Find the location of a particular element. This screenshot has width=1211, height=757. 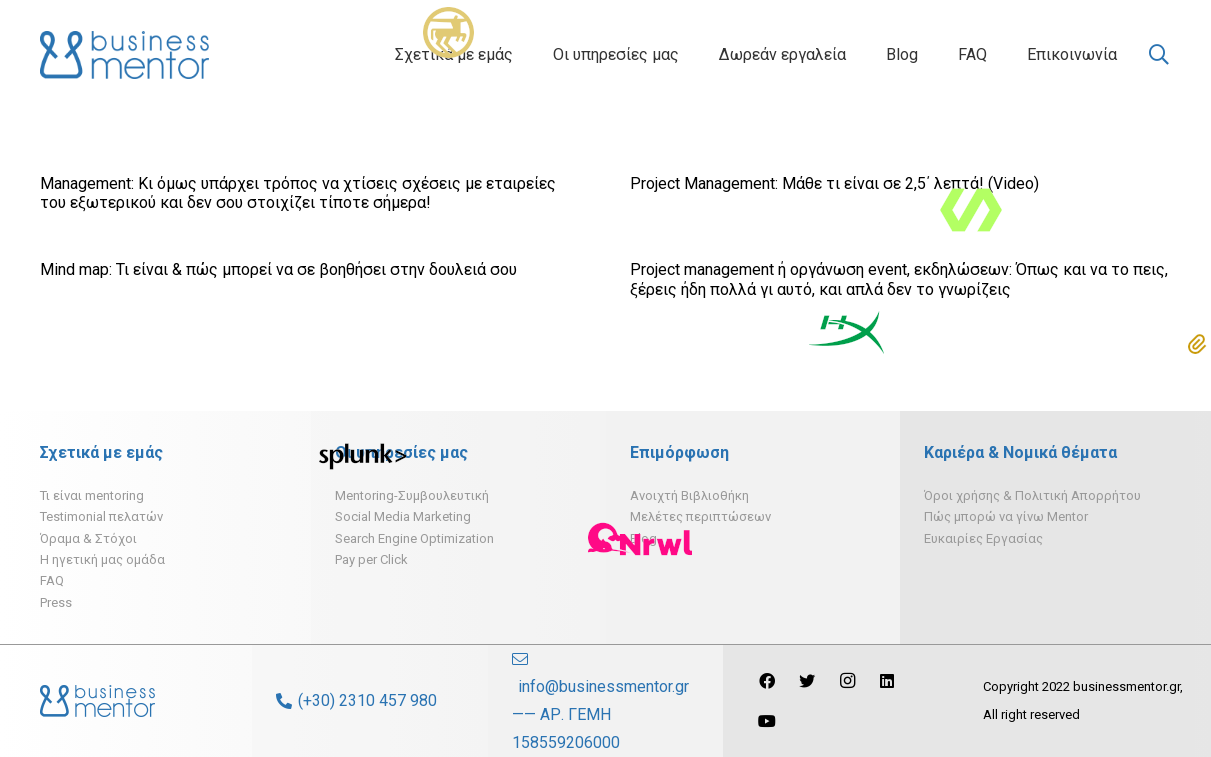

polymer project logo is located at coordinates (971, 210).